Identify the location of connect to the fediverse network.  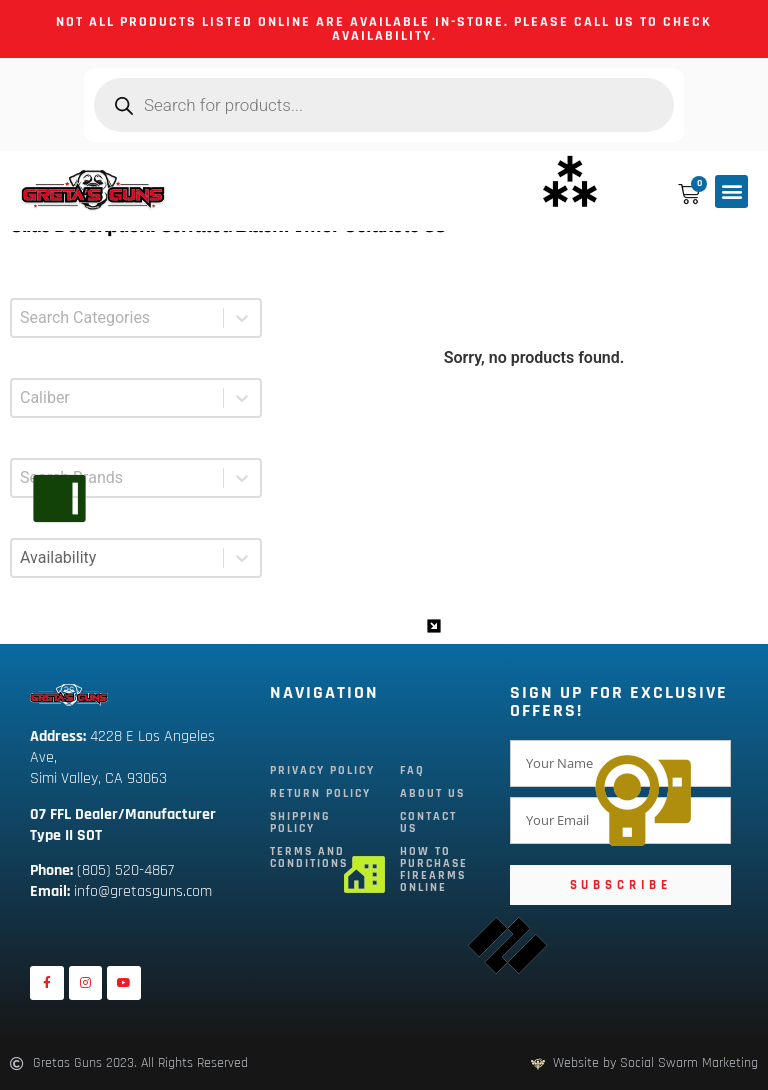
(570, 183).